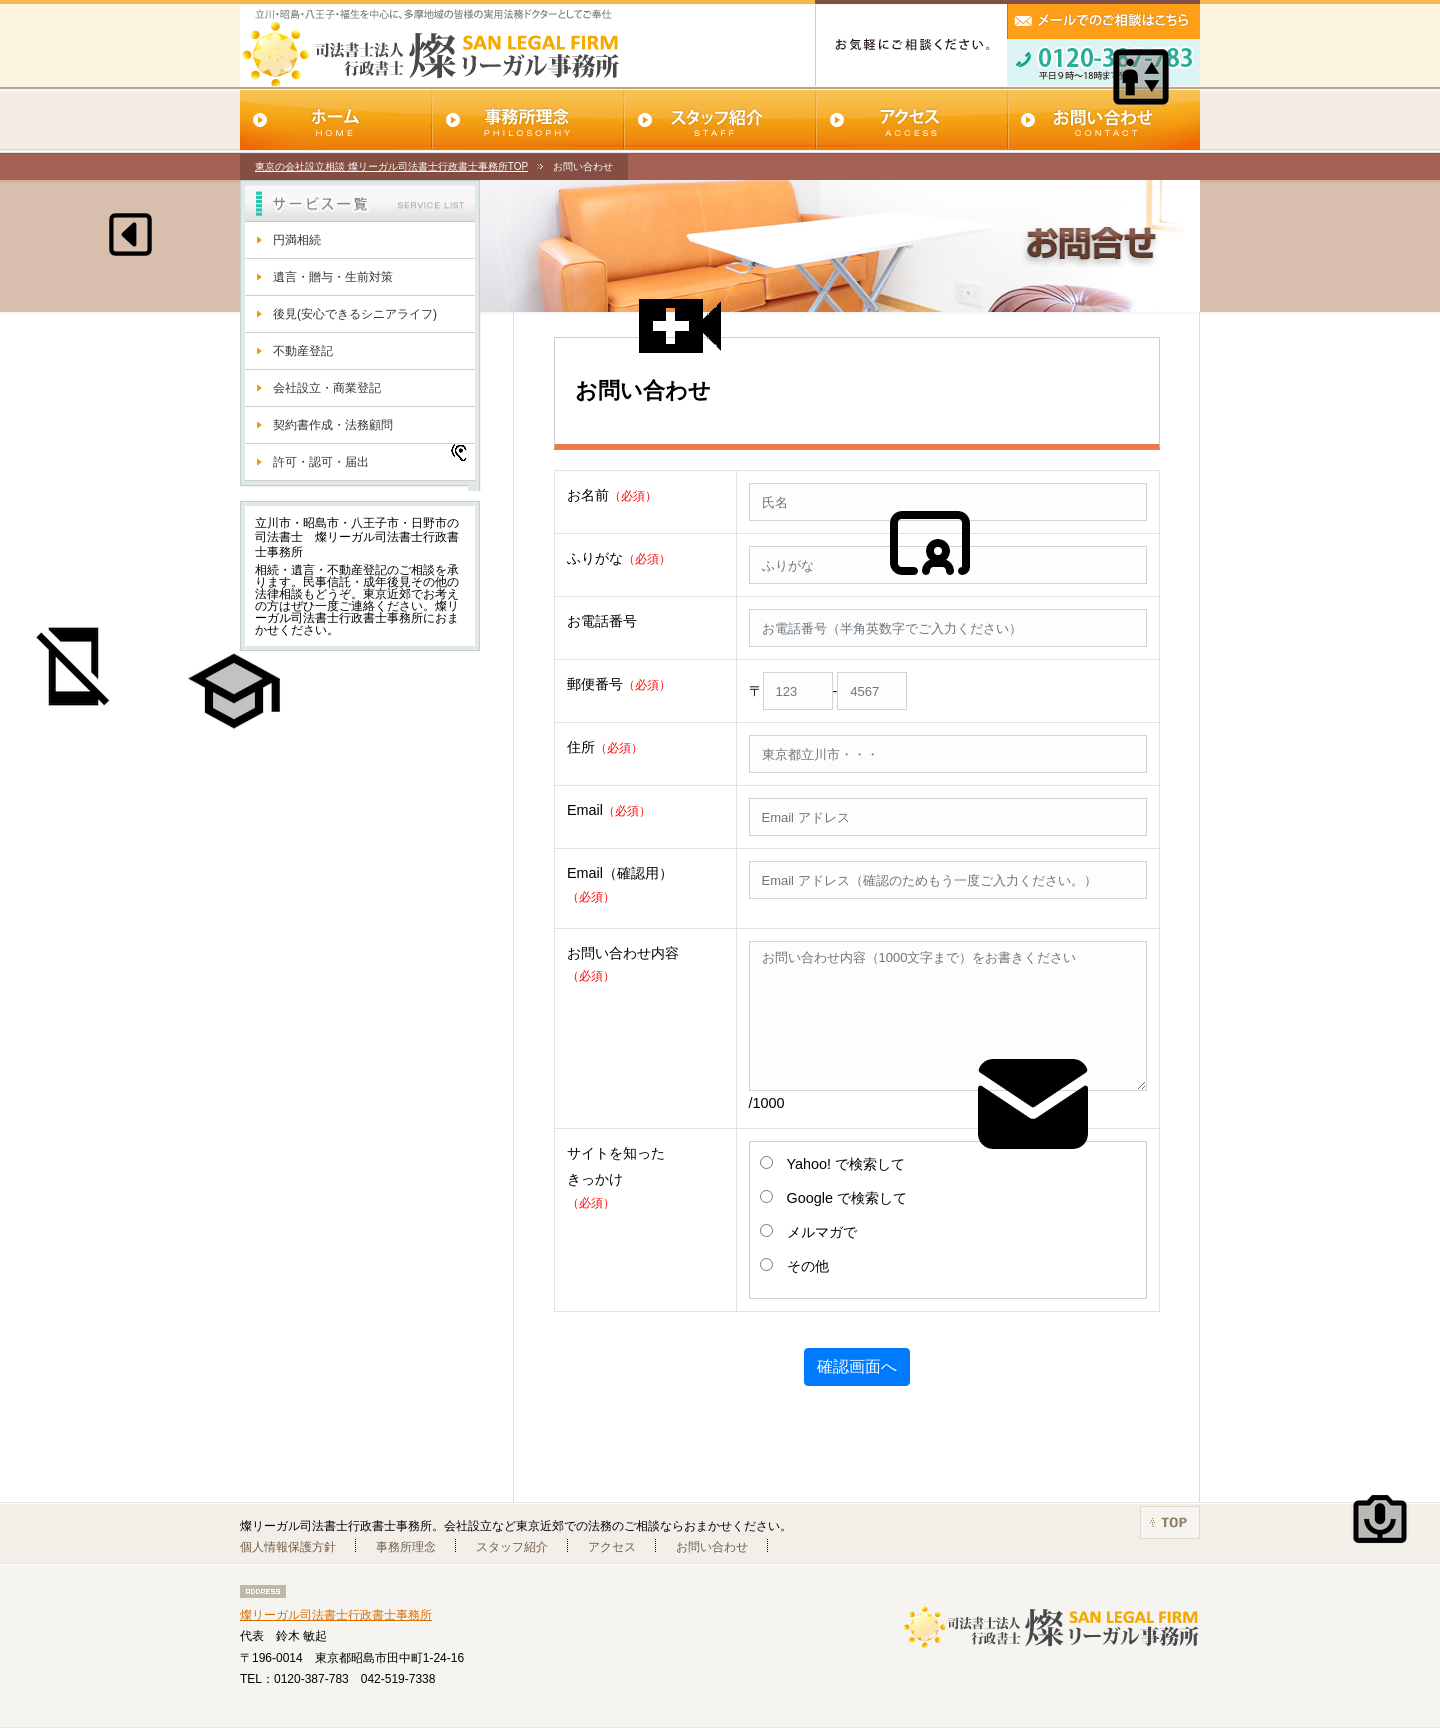 The width and height of the screenshot is (1440, 1728). Describe the element at coordinates (459, 453) in the screenshot. I see `access hearing or audio accessibility settings` at that location.